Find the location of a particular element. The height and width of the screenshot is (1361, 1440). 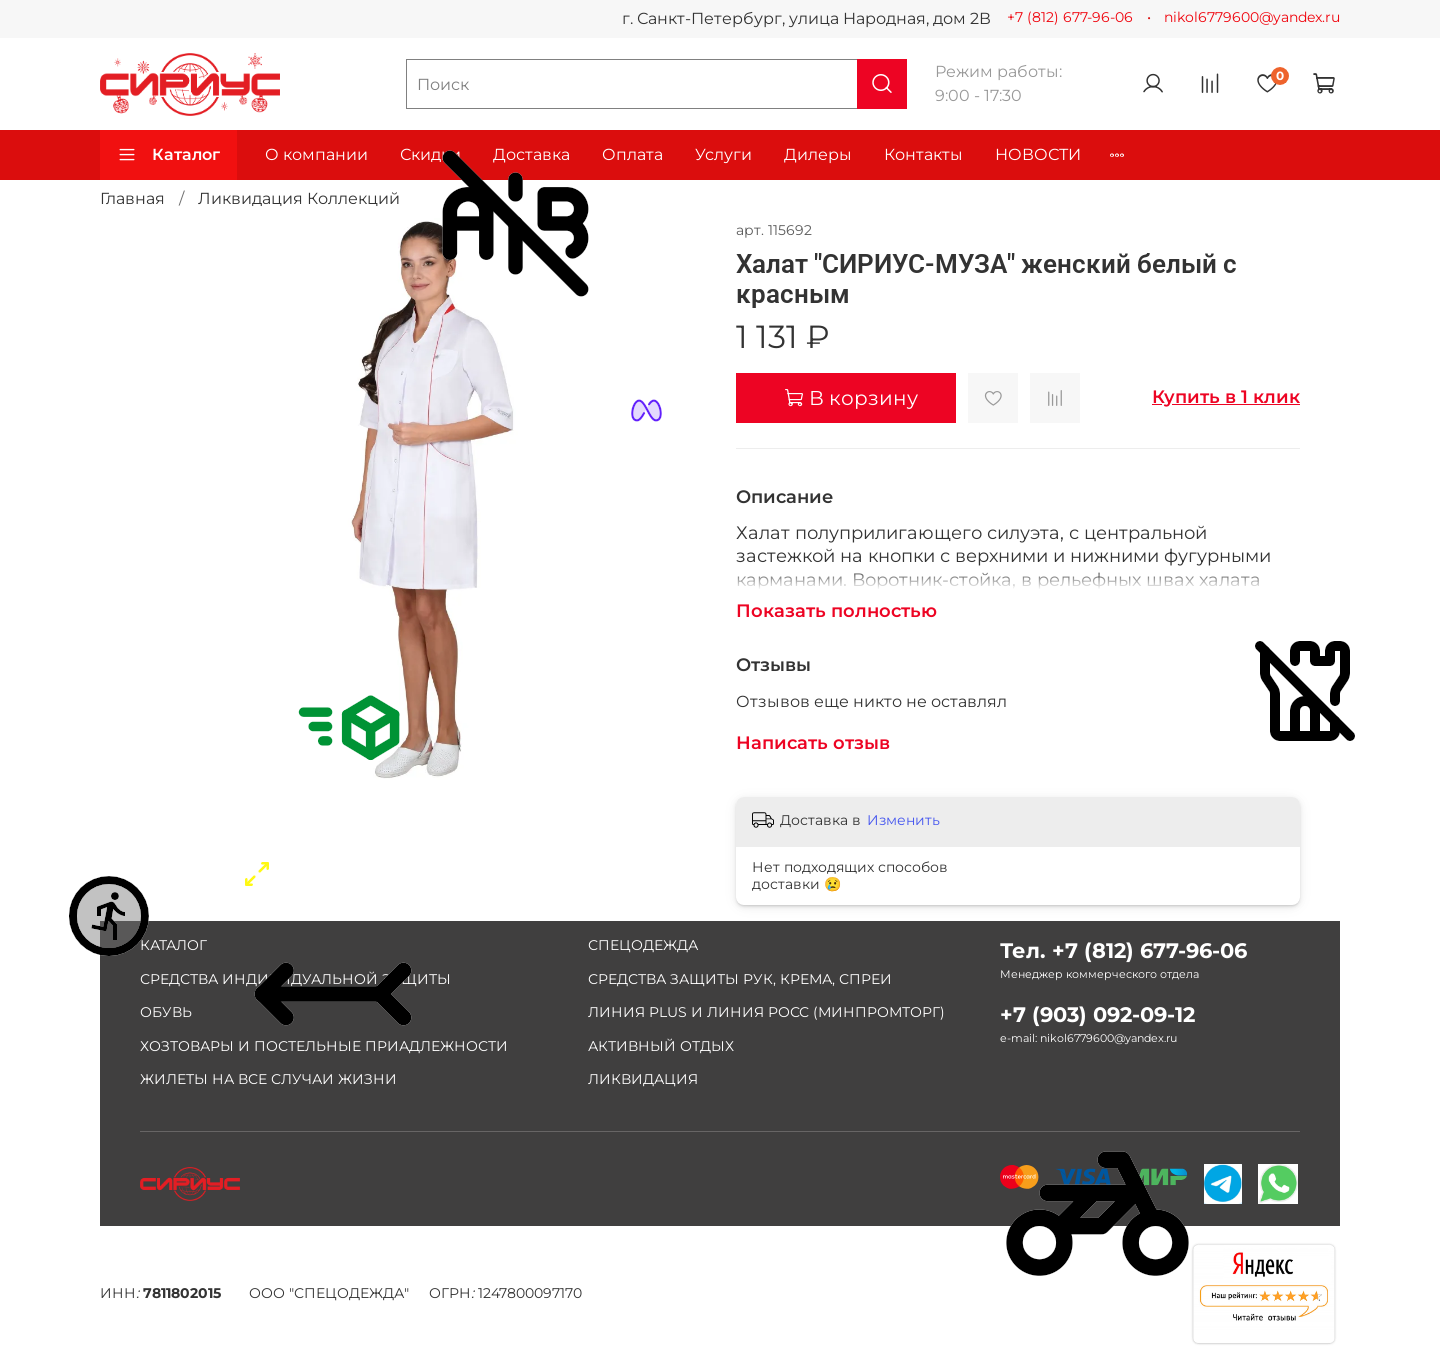

indicates tower or signal is offline is located at coordinates (1305, 691).